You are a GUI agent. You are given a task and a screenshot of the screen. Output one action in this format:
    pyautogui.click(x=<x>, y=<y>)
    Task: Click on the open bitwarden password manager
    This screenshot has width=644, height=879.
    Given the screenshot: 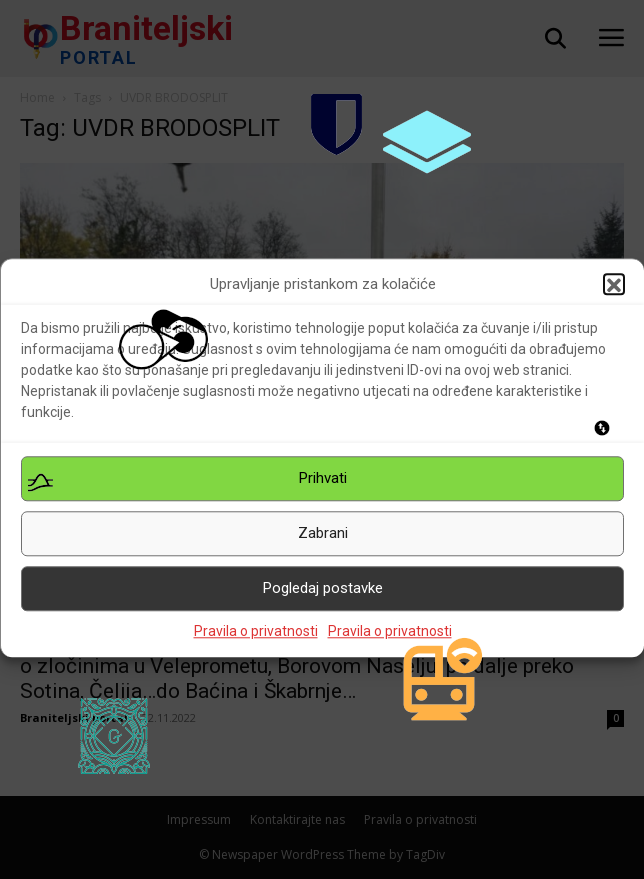 What is the action you would take?
    pyautogui.click(x=336, y=124)
    